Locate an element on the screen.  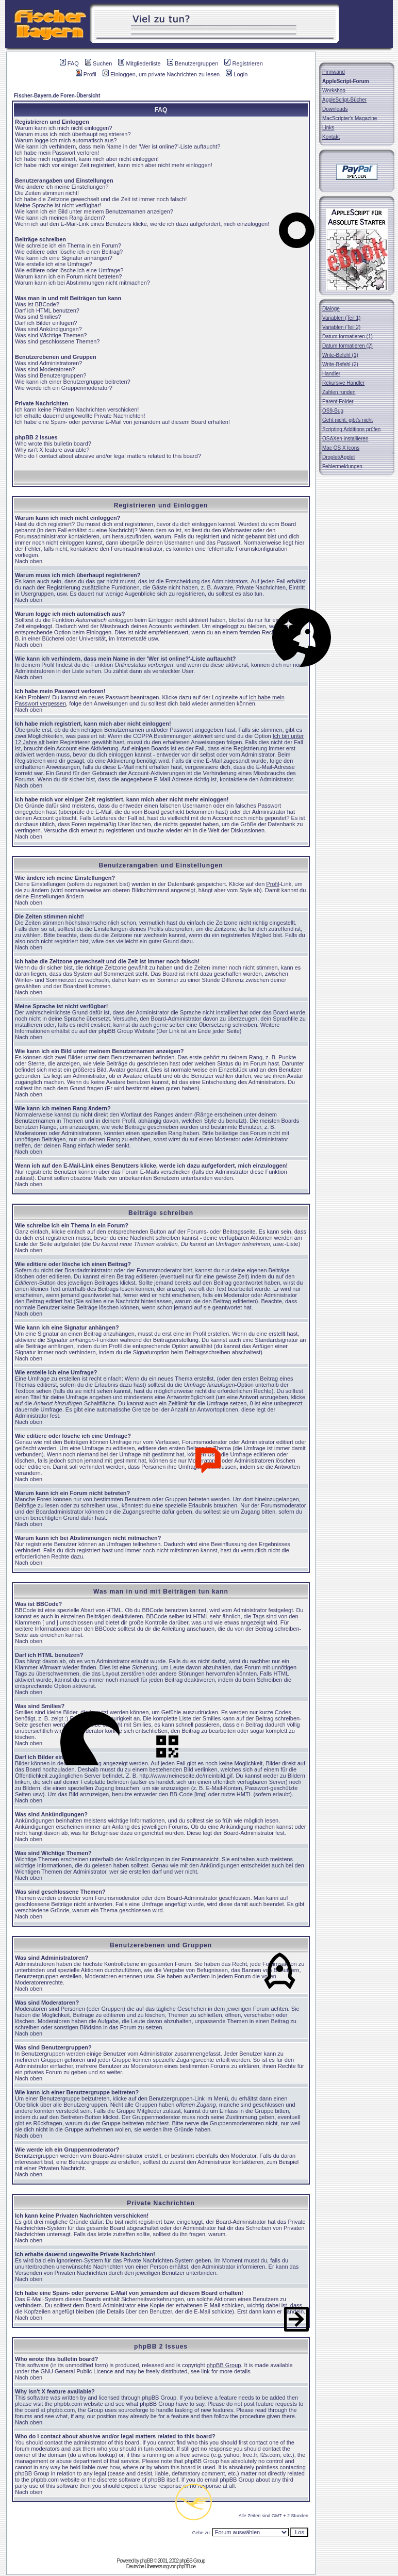
access Okta identity management is located at coordinates (296, 230).